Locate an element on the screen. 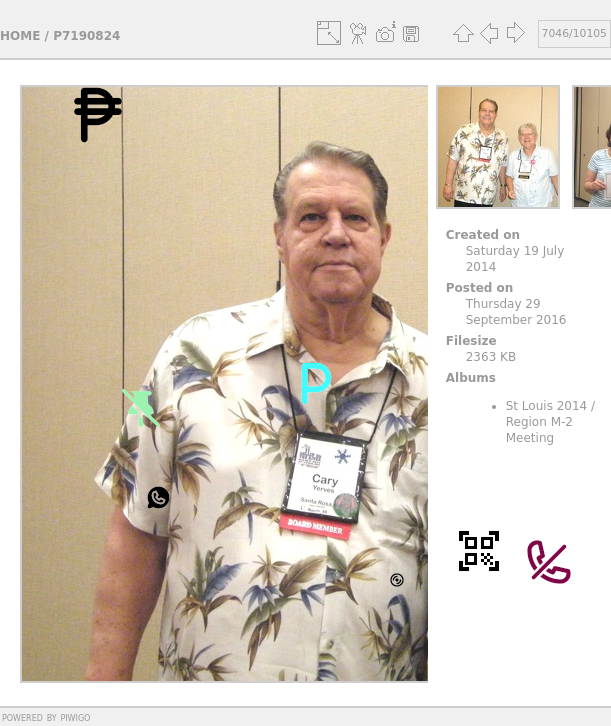 This screenshot has height=726, width=611. scan a QR code is located at coordinates (479, 551).